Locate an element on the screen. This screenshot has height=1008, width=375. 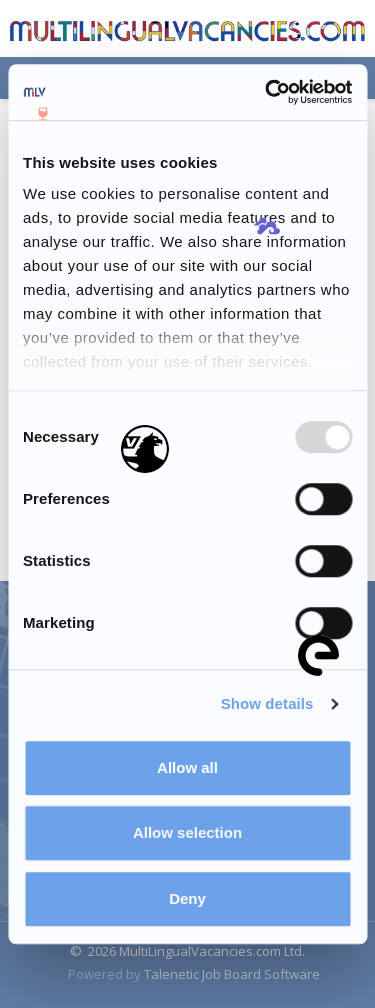
vauxhall motors brand logo is located at coordinates (145, 449).